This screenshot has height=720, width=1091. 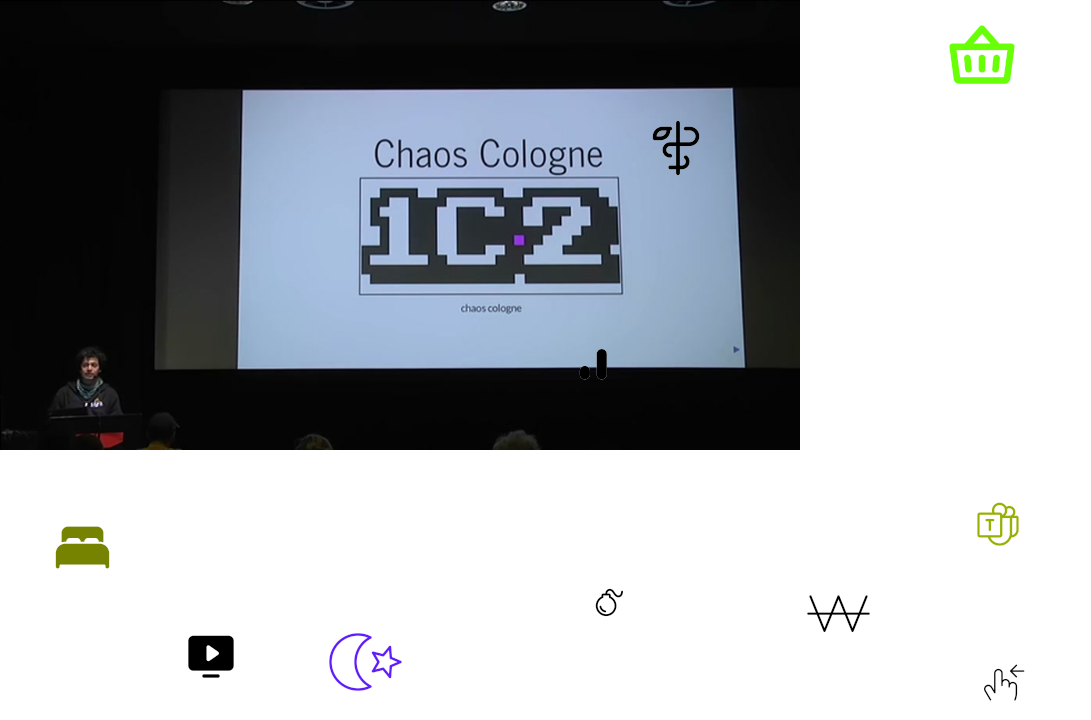 I want to click on indicates islamic religious content or settings, so click(x=363, y=662).